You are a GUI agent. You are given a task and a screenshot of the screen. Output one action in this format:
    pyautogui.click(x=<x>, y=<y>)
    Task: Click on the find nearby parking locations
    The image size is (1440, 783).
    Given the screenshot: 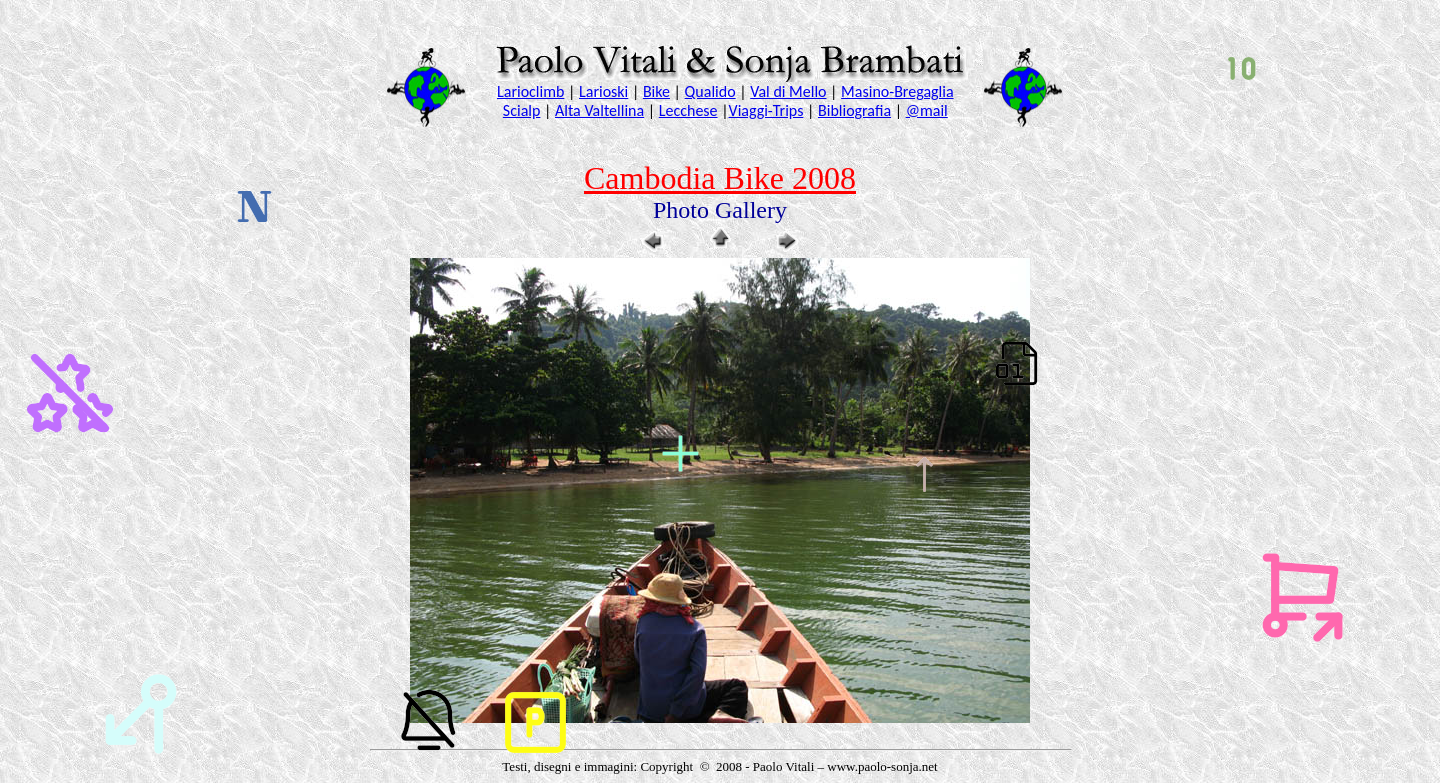 What is the action you would take?
    pyautogui.click(x=535, y=722)
    